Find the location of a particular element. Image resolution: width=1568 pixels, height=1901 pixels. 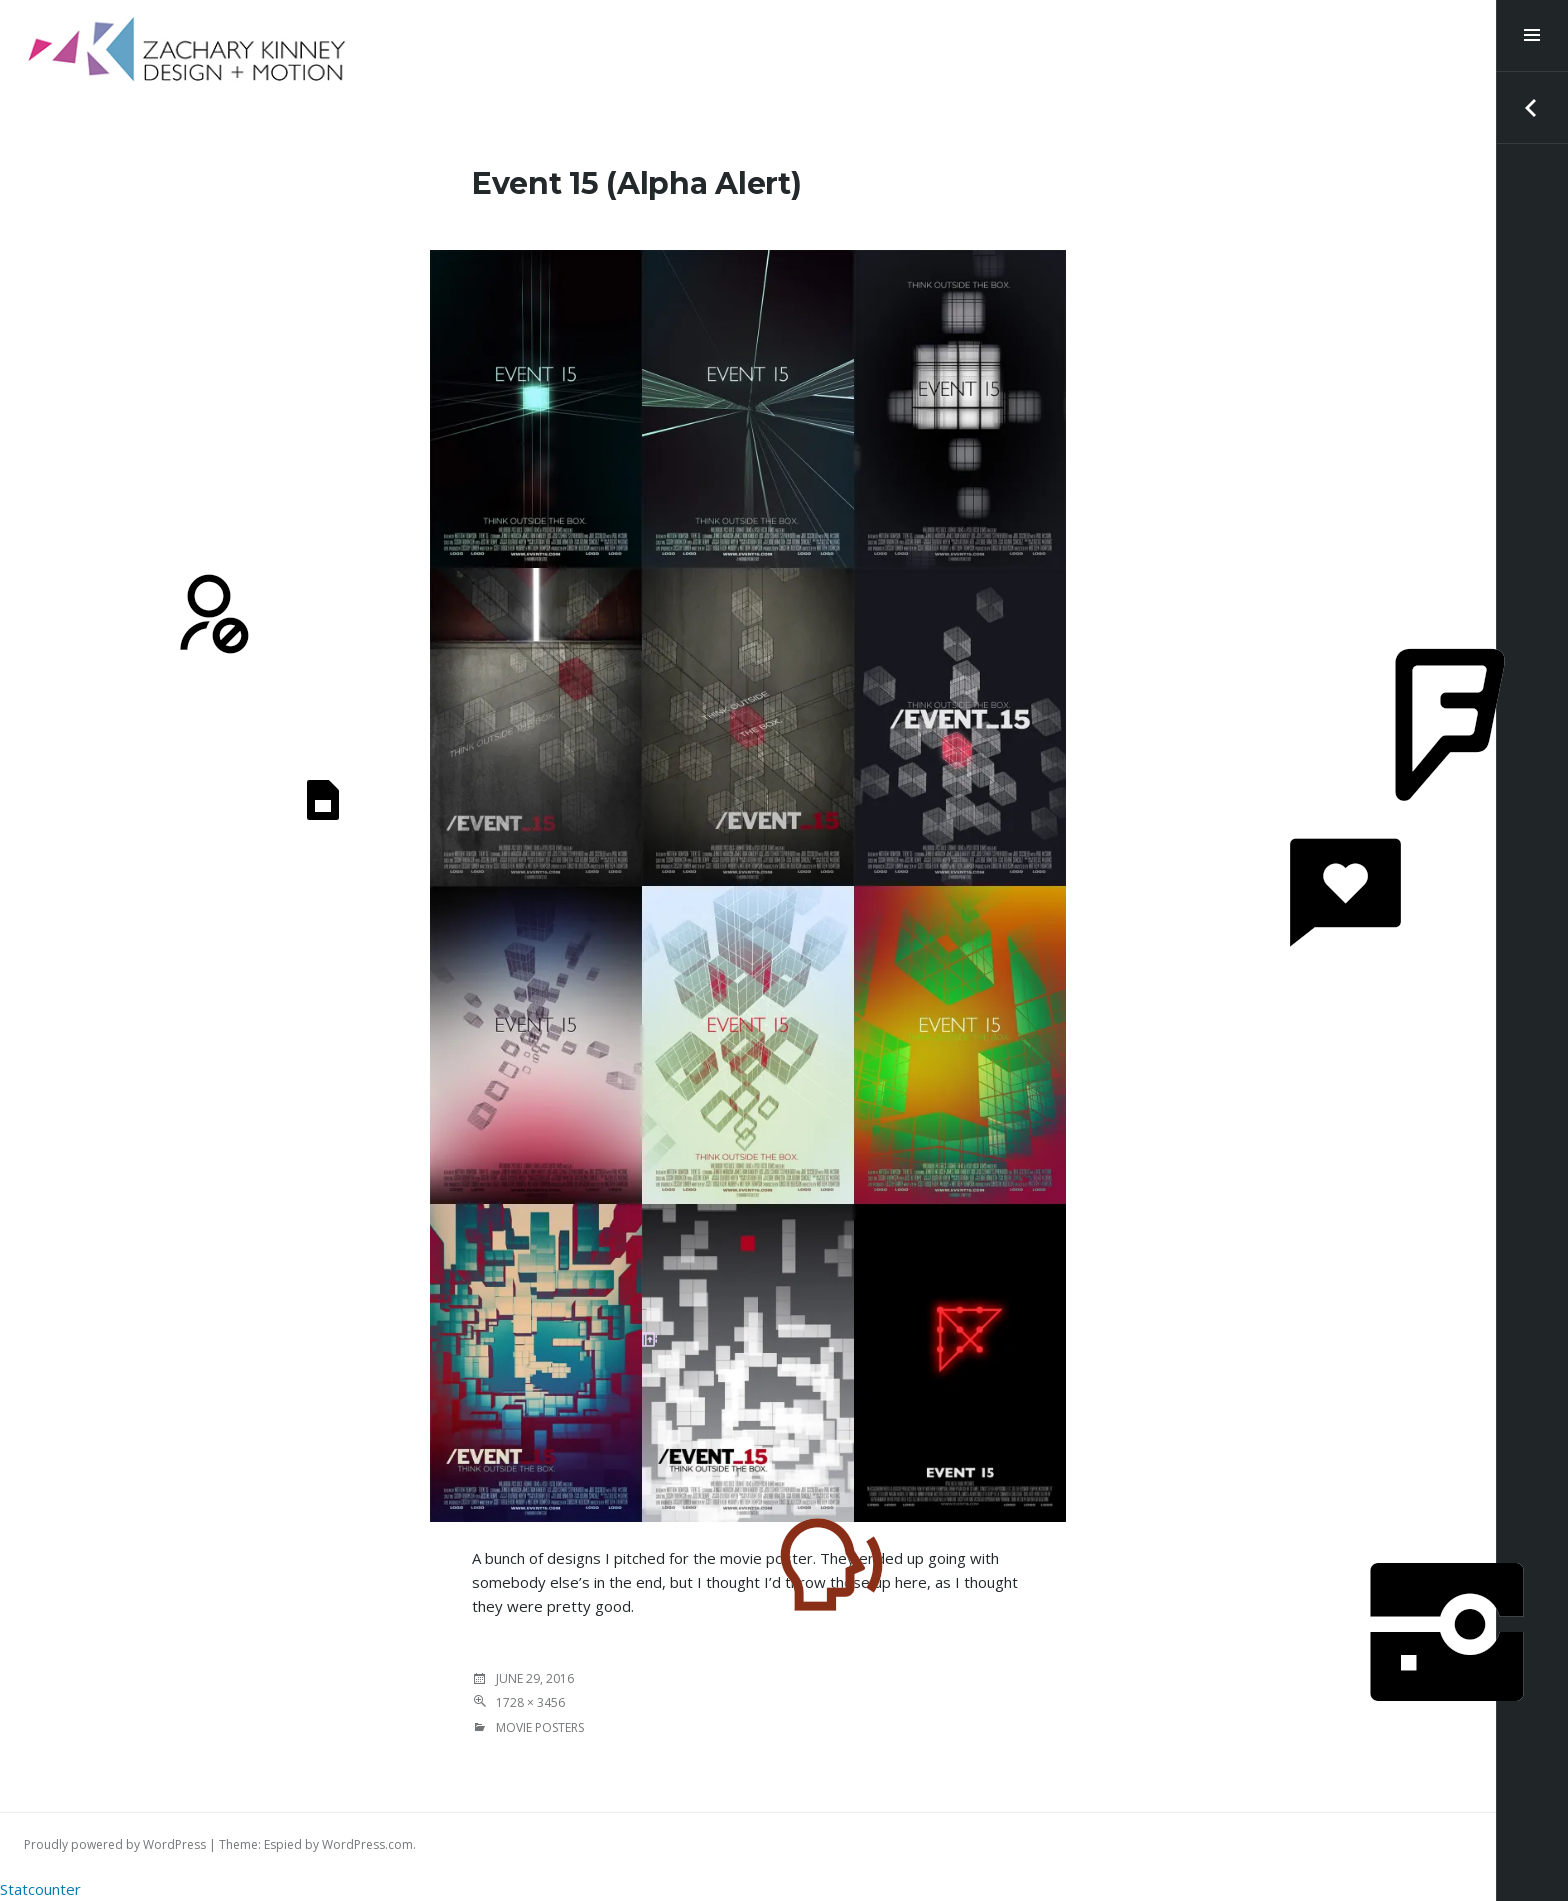

upload contacts from address book is located at coordinates (648, 1339).